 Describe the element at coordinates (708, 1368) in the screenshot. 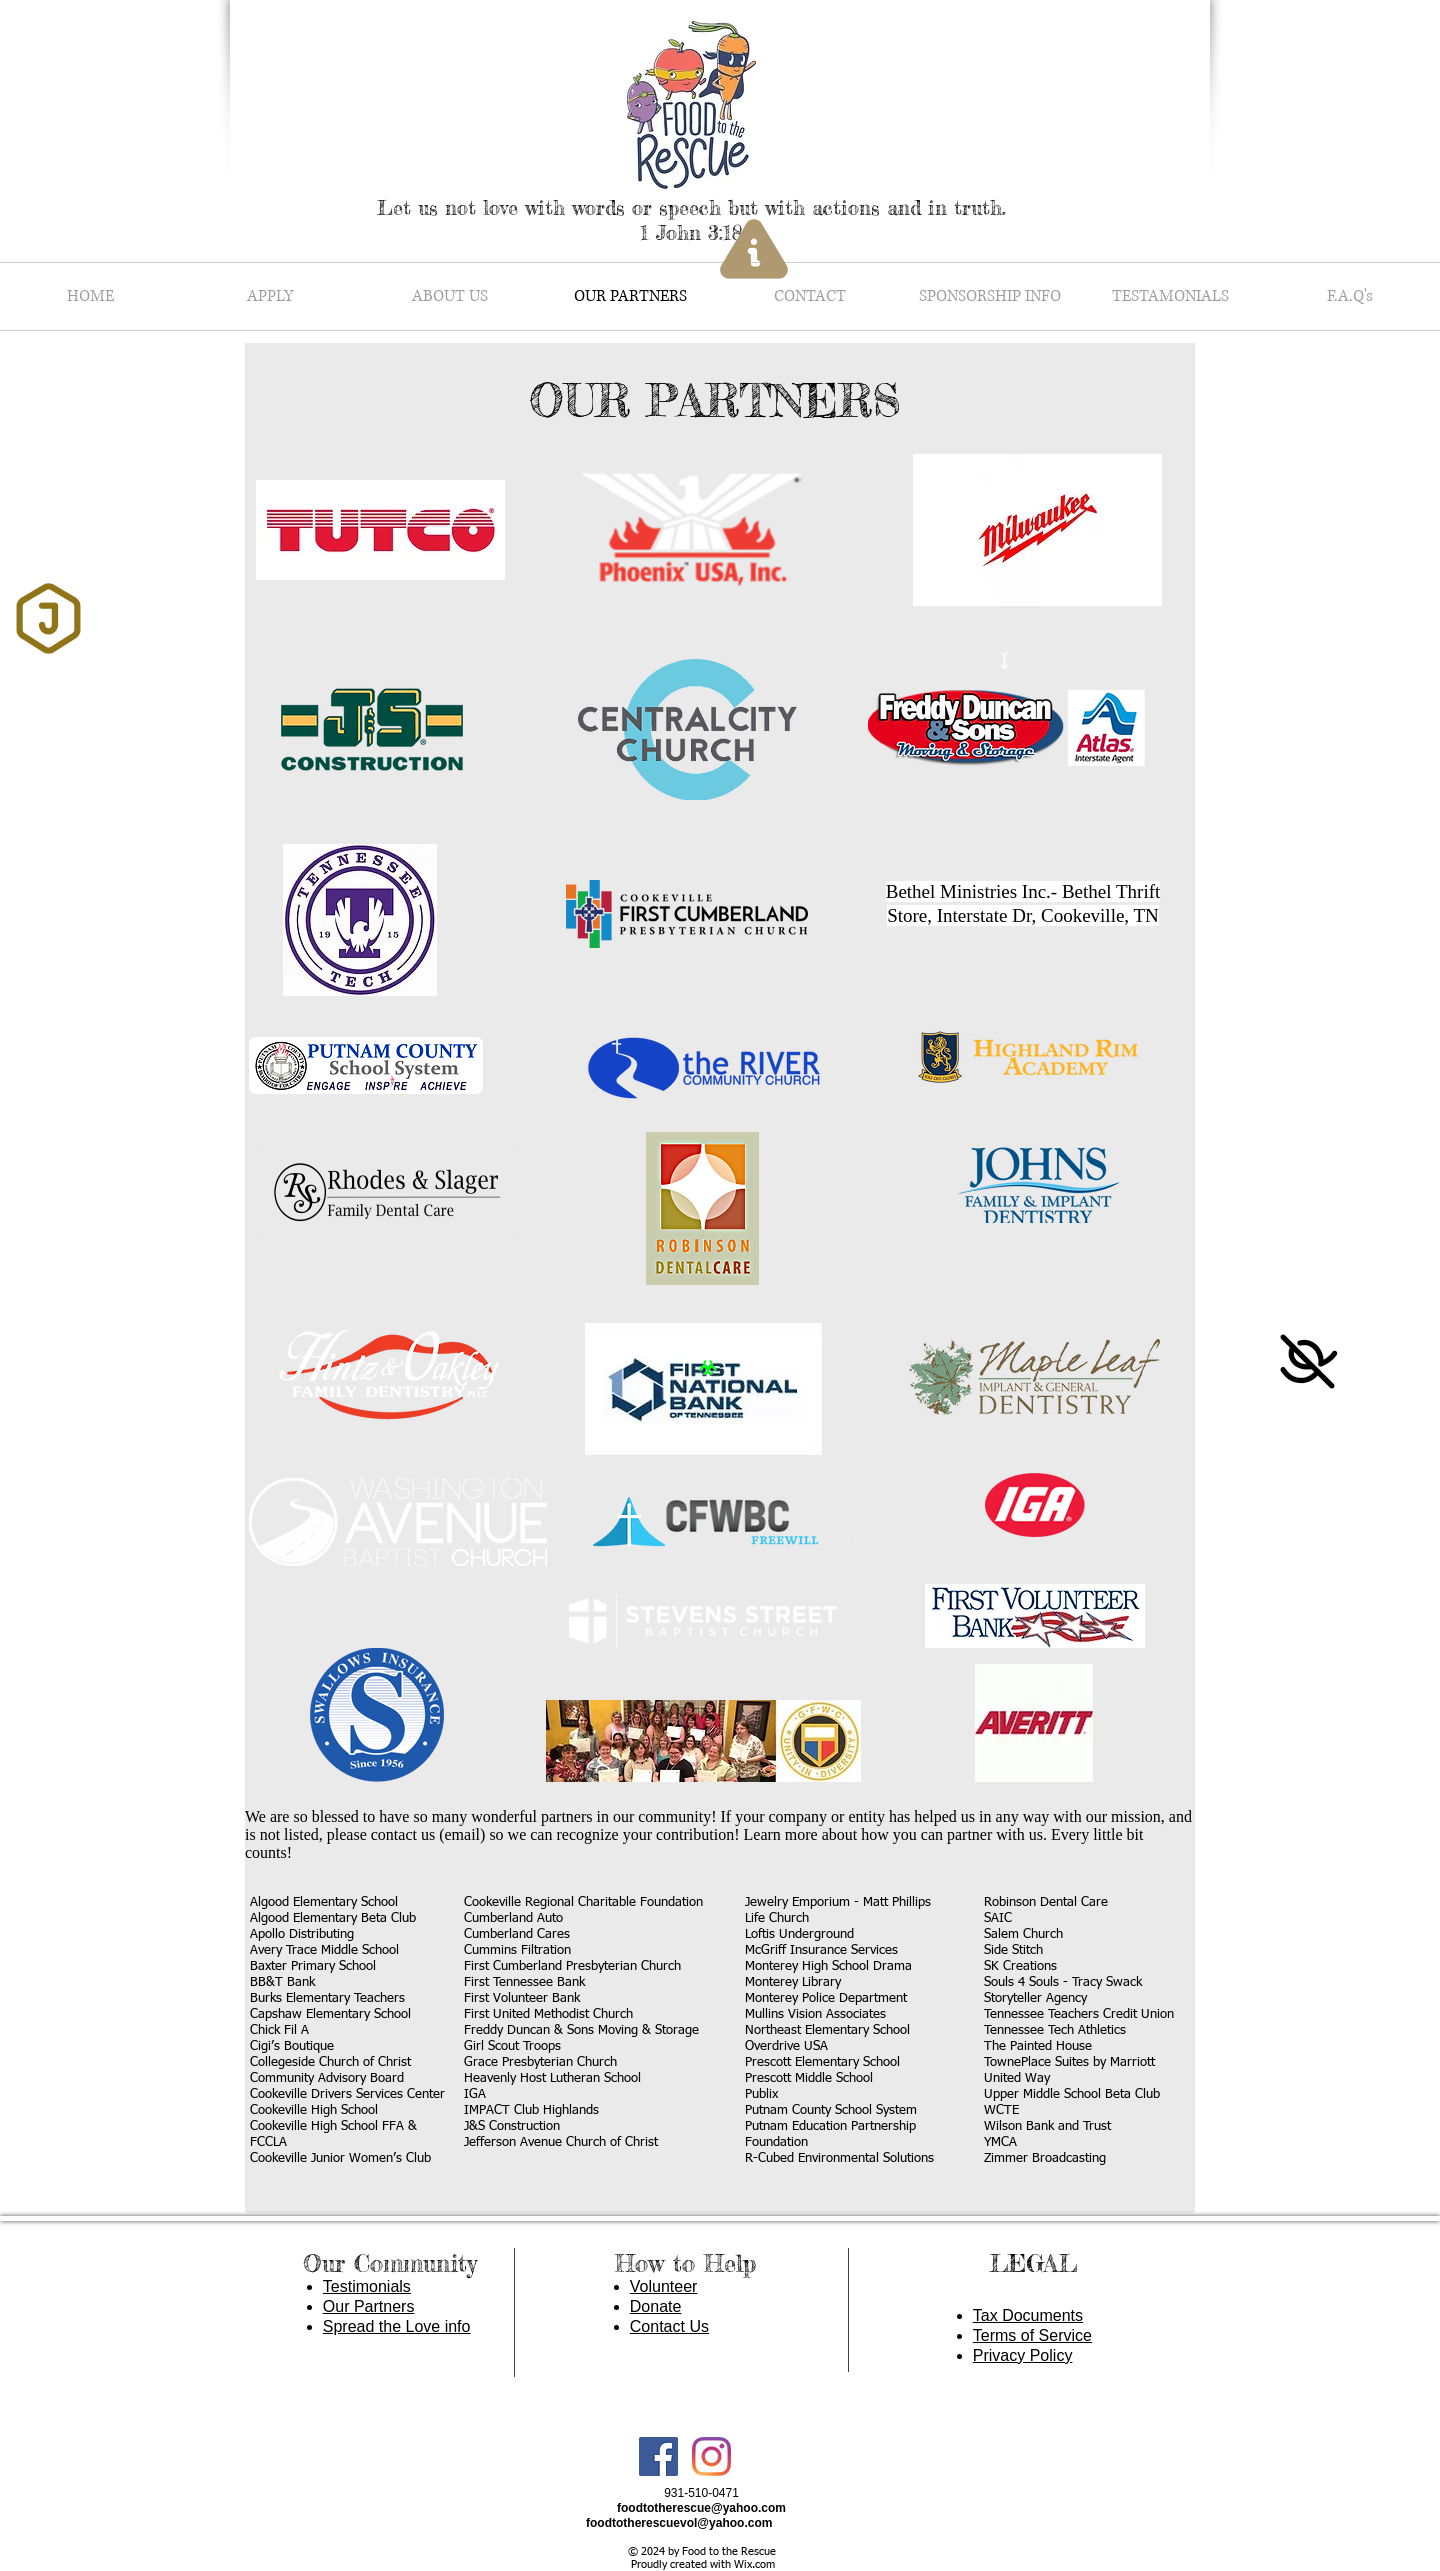

I see `indicates hazardous or biohazardous material warning` at that location.